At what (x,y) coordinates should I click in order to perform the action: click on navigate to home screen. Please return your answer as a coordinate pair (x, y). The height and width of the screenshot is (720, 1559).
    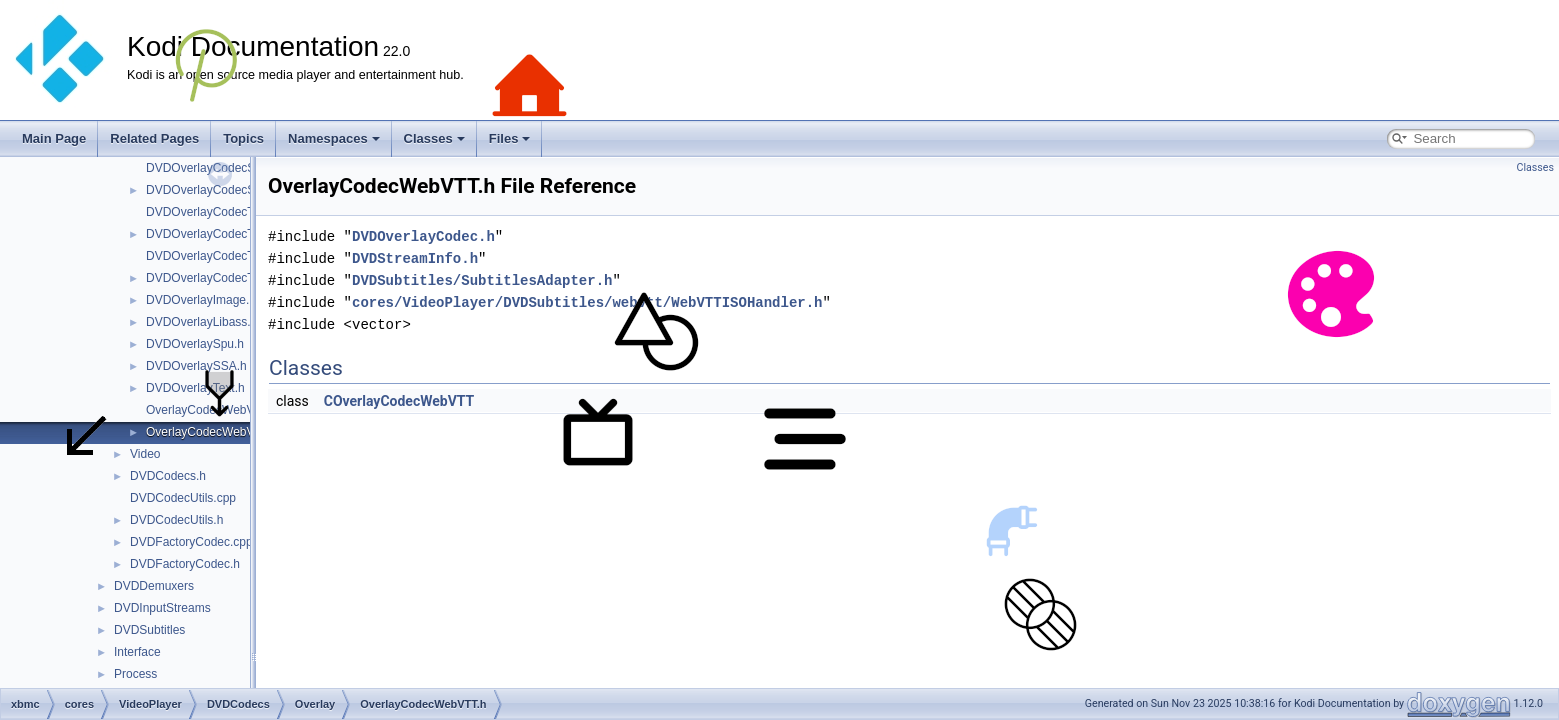
    Looking at the image, I should click on (529, 86).